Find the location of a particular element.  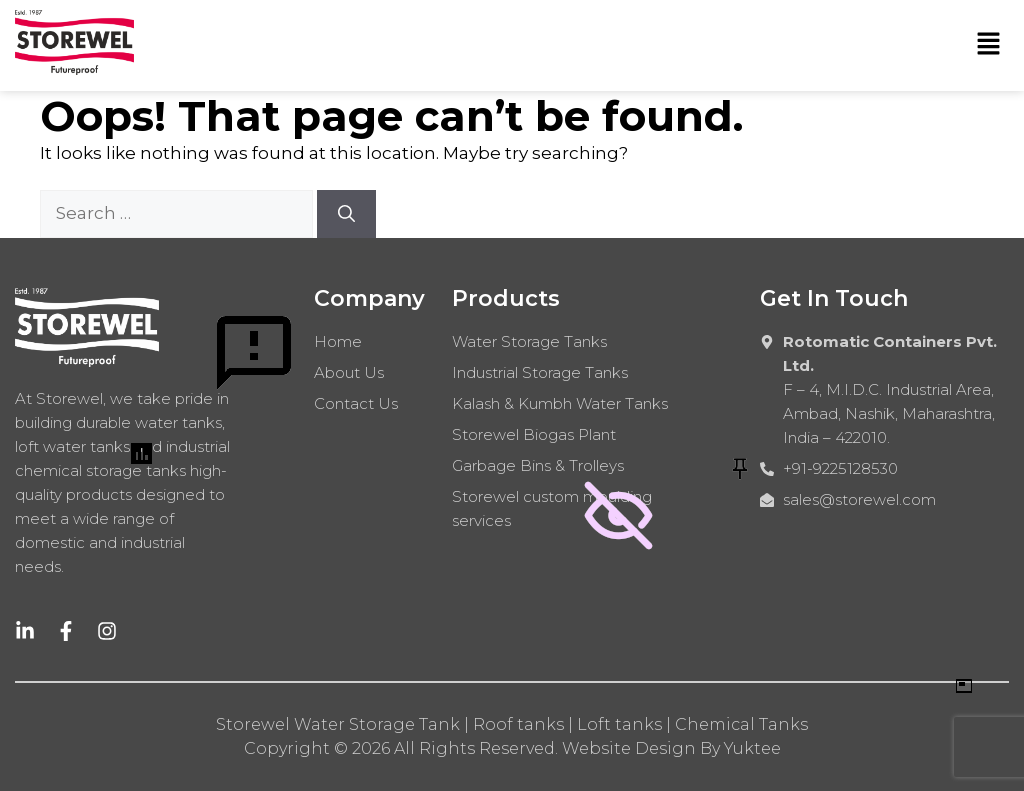

submit feedback or report an issue is located at coordinates (254, 353).